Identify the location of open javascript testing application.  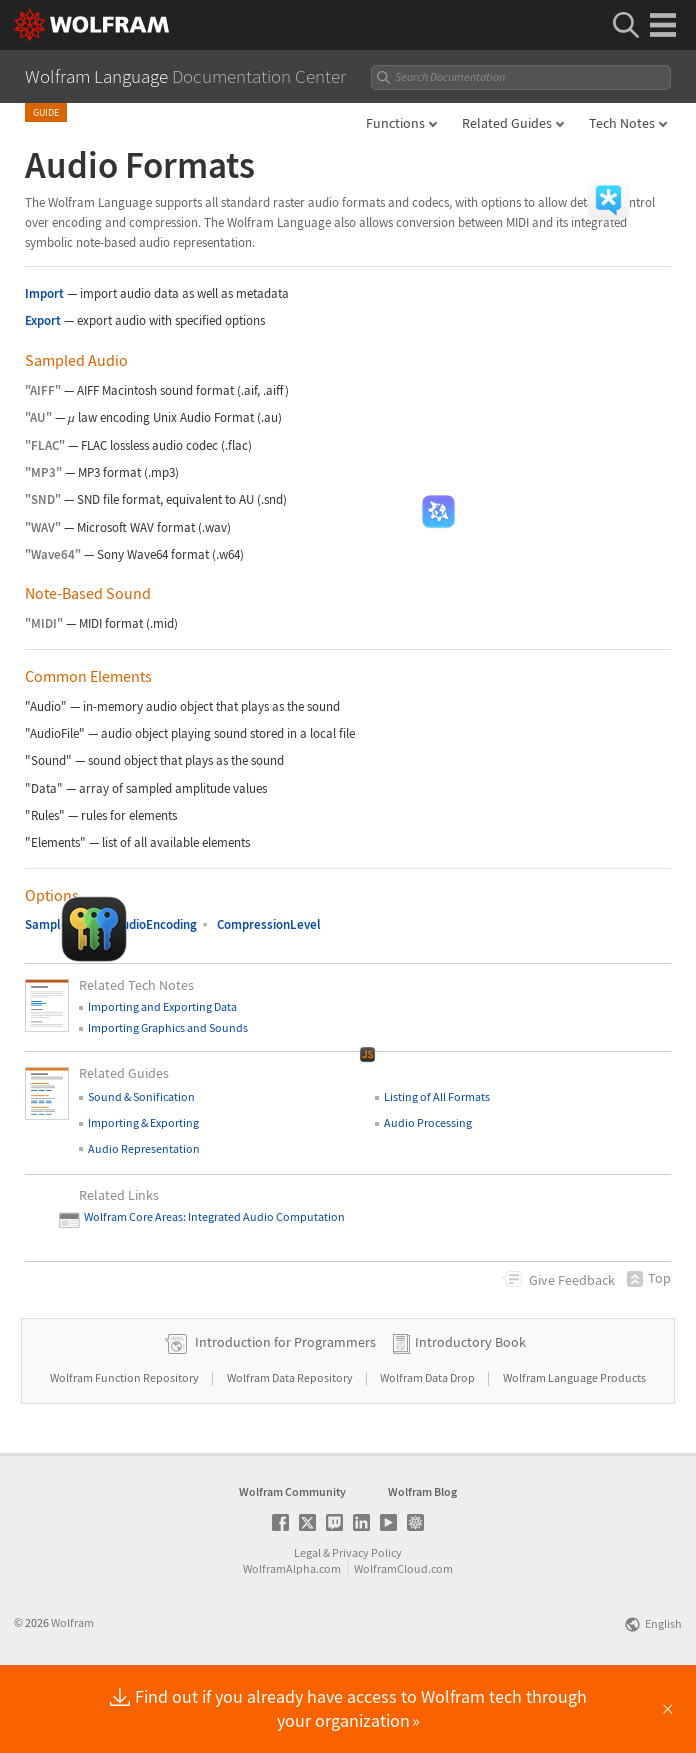
(367, 1054).